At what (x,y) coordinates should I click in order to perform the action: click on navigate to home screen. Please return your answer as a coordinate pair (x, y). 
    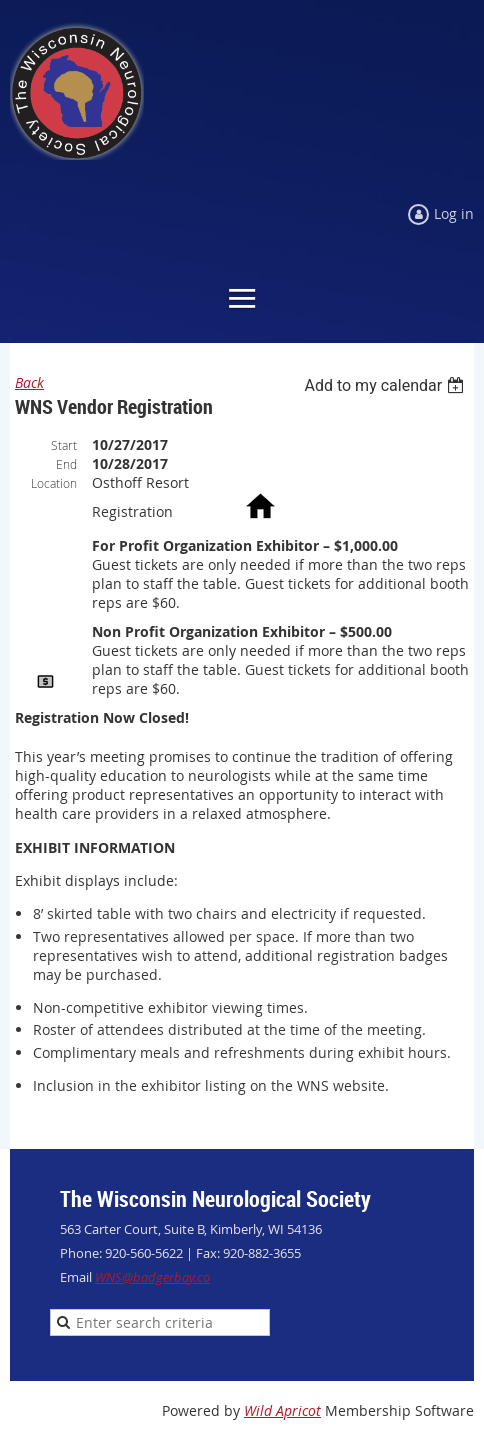
    Looking at the image, I should click on (260, 506).